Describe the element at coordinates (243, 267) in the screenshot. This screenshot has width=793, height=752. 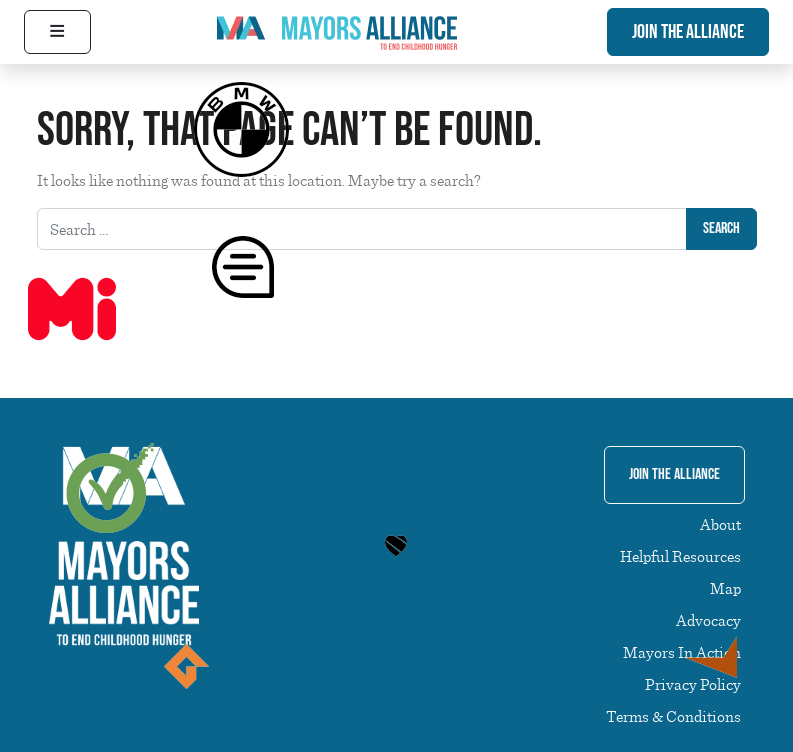
I see `open quip collaborative documents app` at that location.